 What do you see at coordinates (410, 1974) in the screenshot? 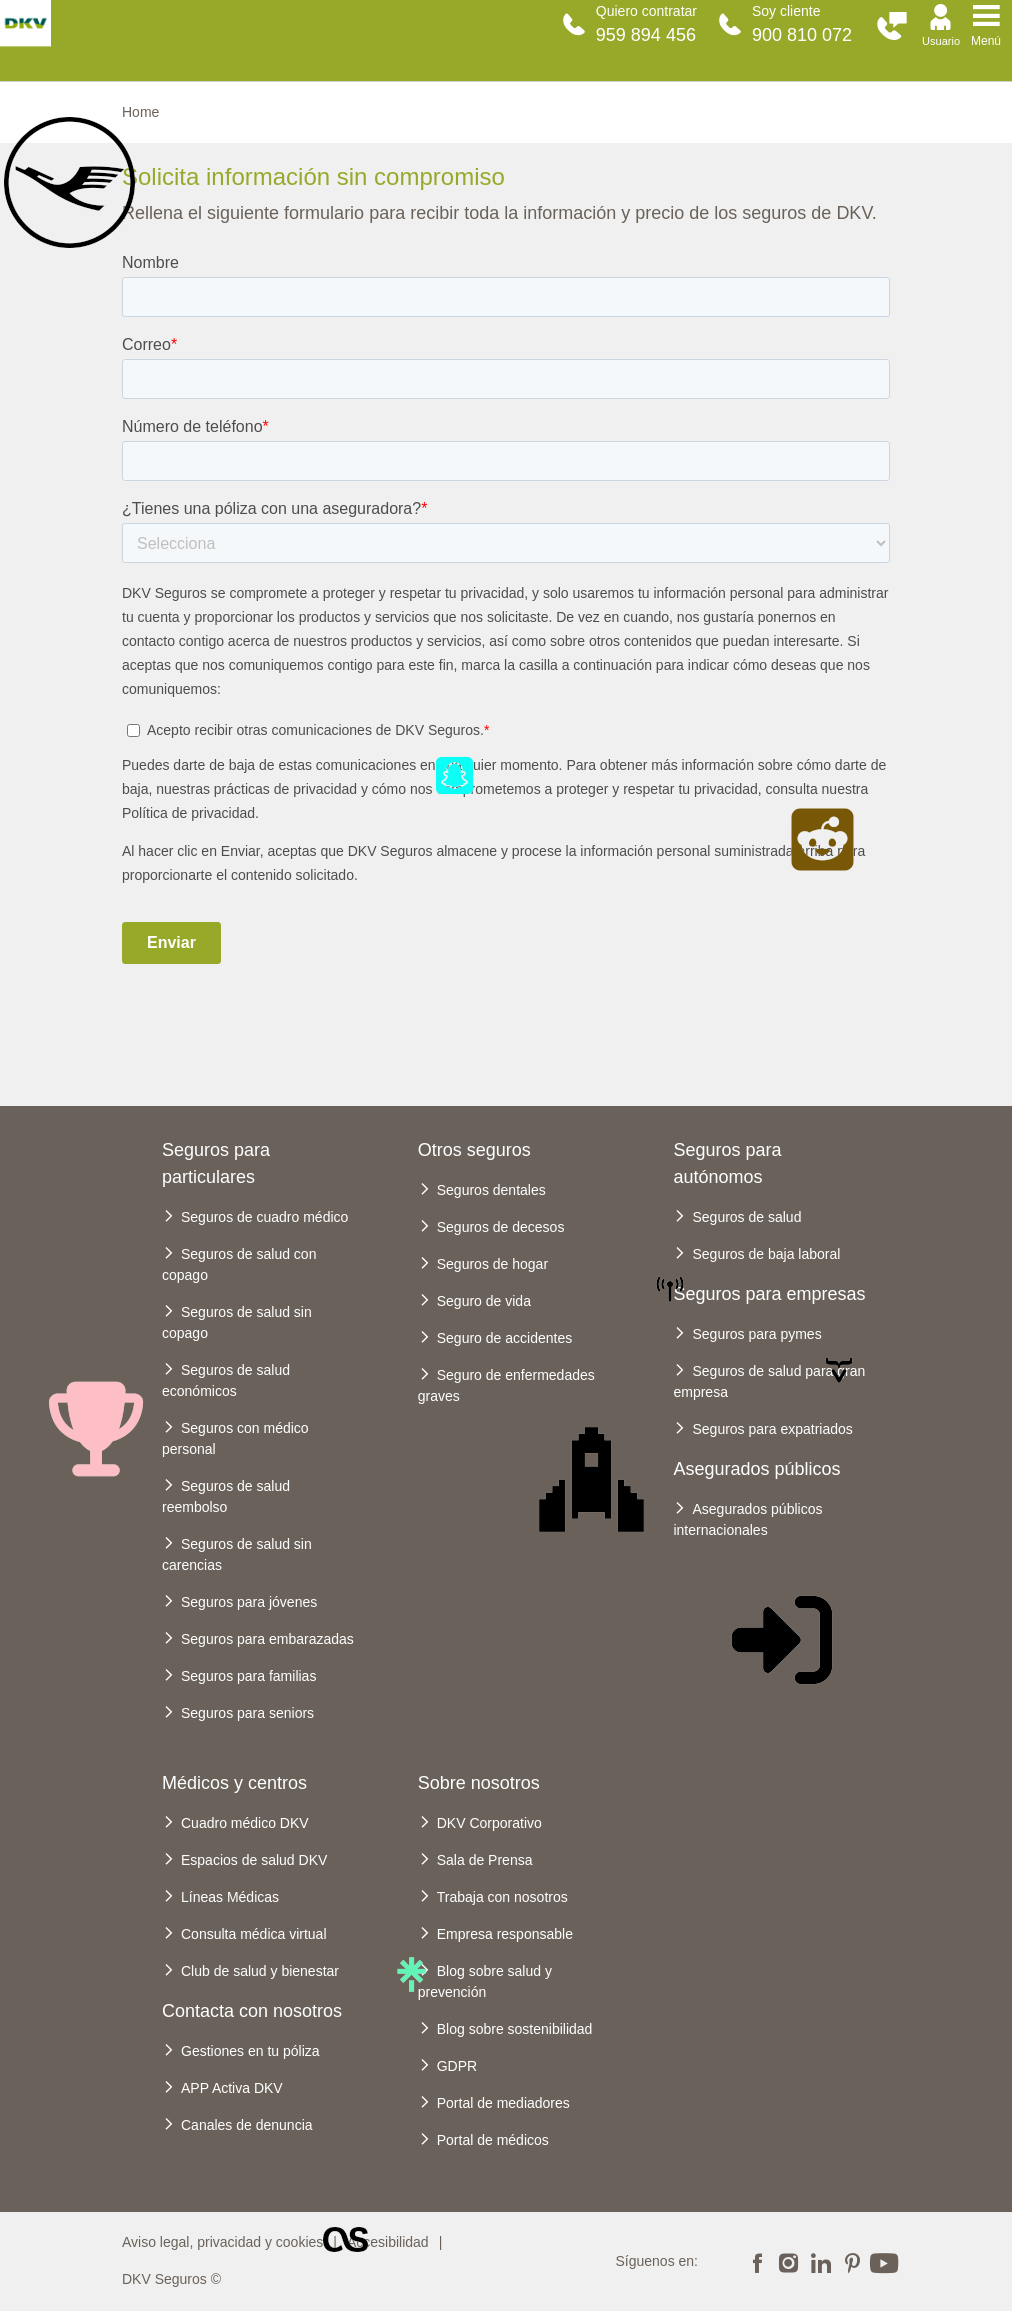
I see `visit linktree profile` at bounding box center [410, 1974].